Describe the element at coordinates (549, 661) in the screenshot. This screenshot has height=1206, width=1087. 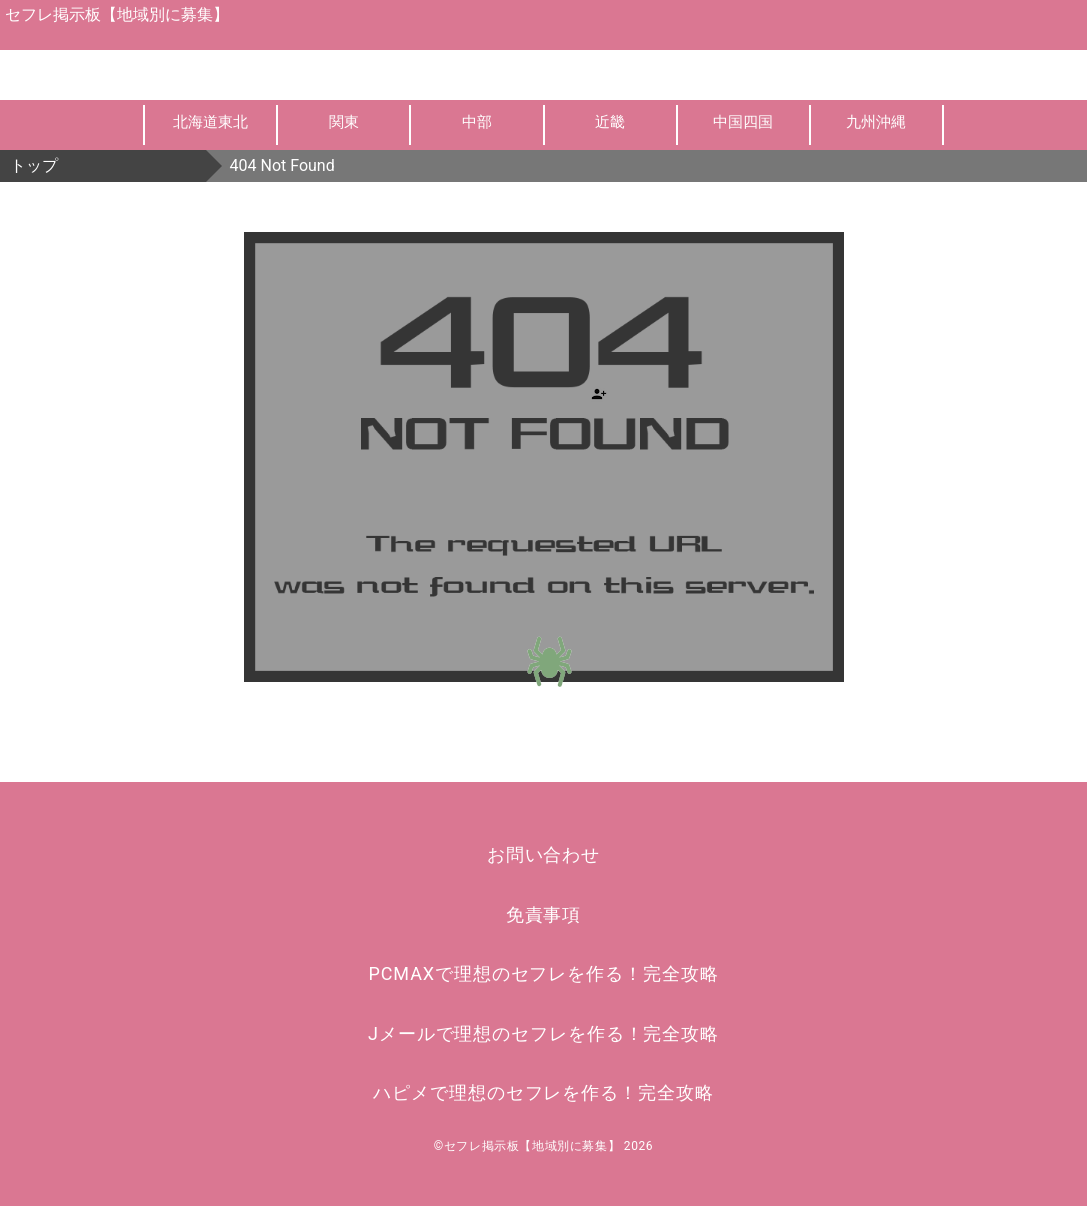
I see `indicates bug or error in the system` at that location.